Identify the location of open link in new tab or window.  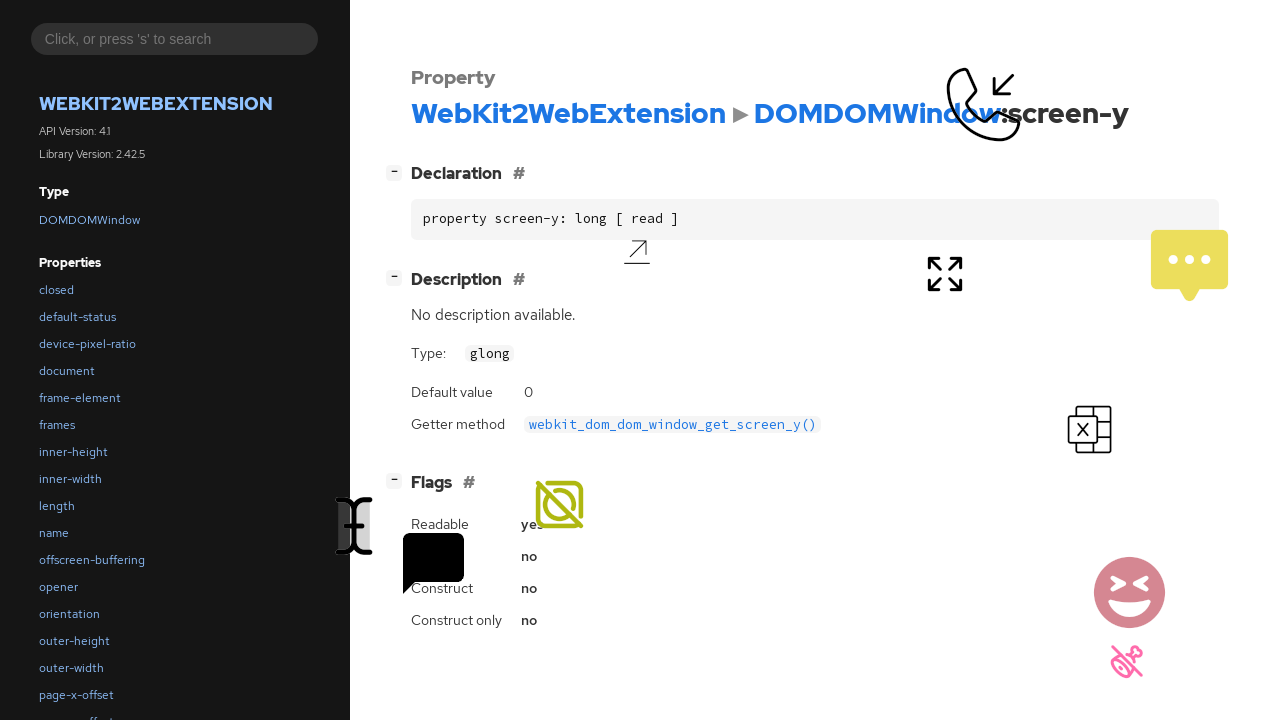
(637, 251).